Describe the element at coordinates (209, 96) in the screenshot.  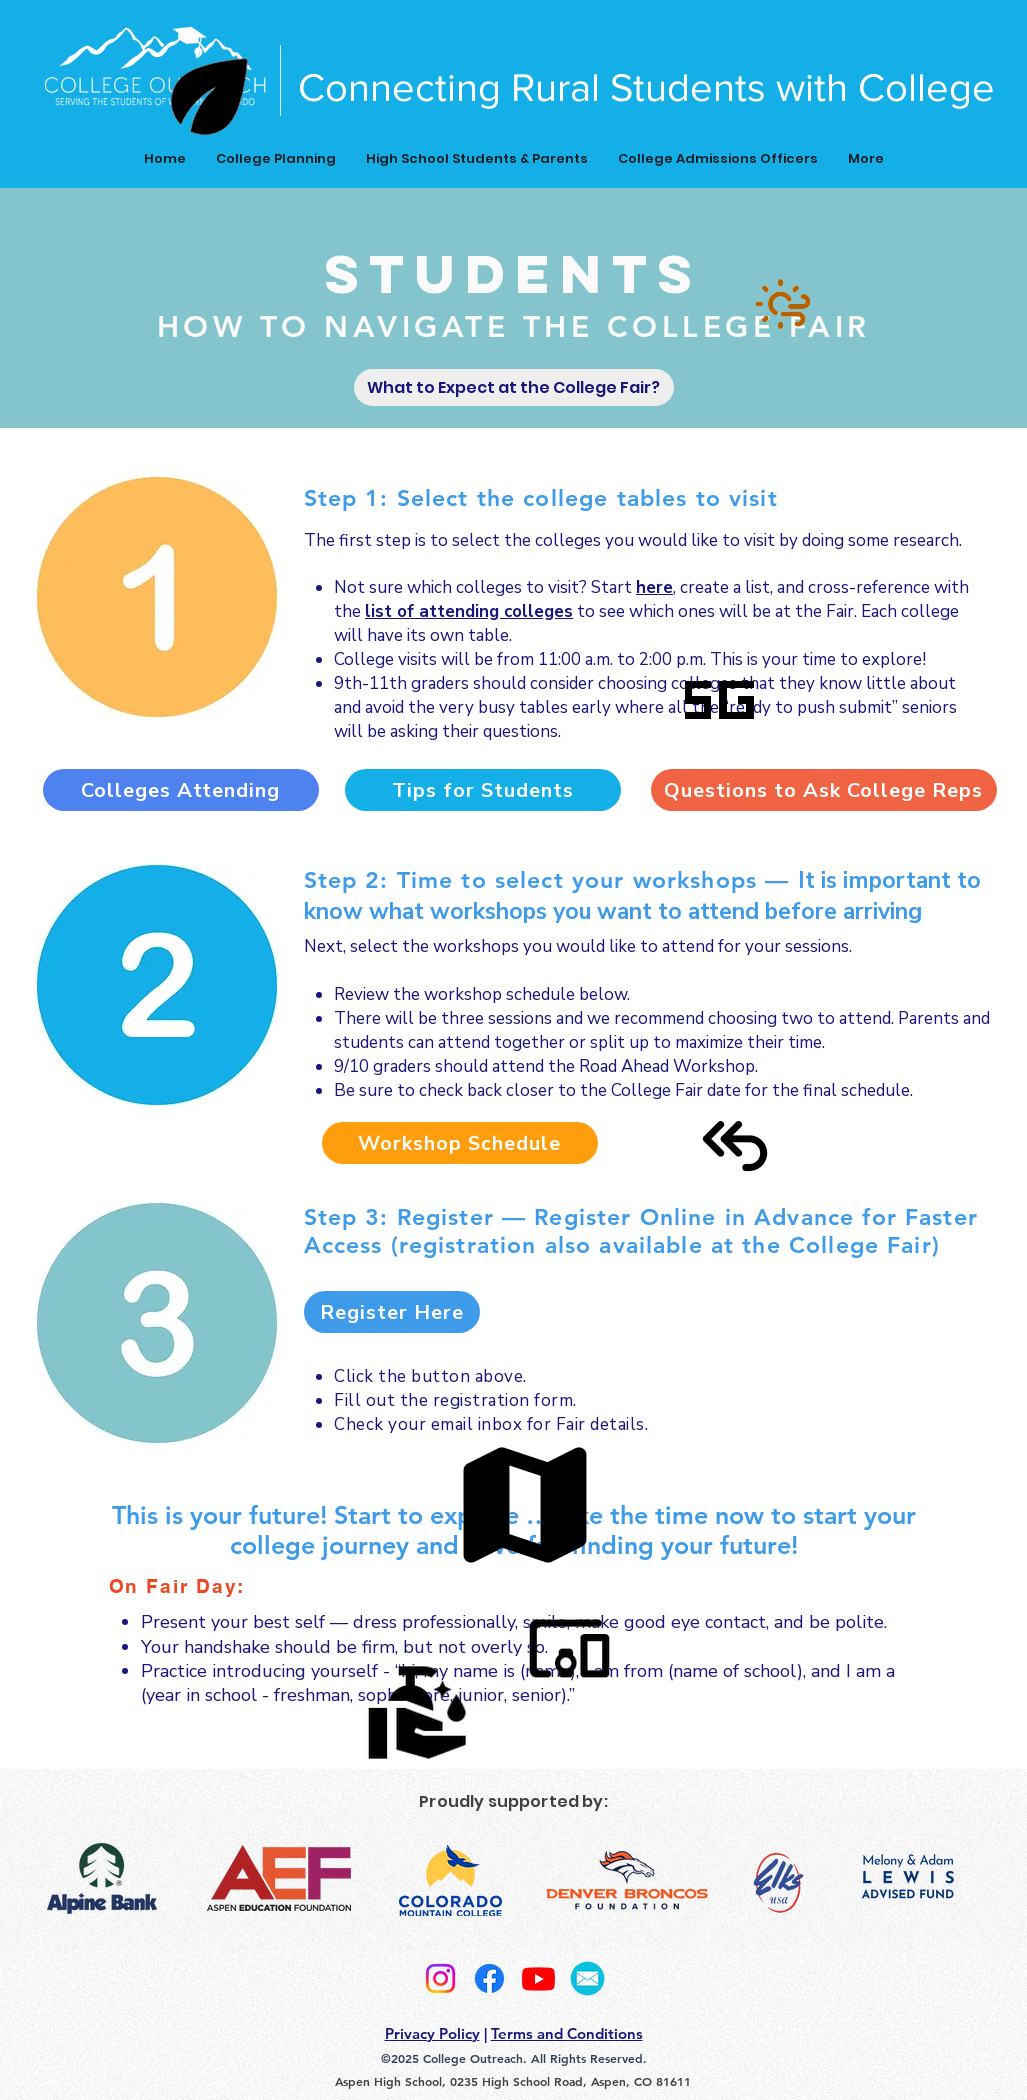
I see `indicates eco-friendly or sustainable mode` at that location.